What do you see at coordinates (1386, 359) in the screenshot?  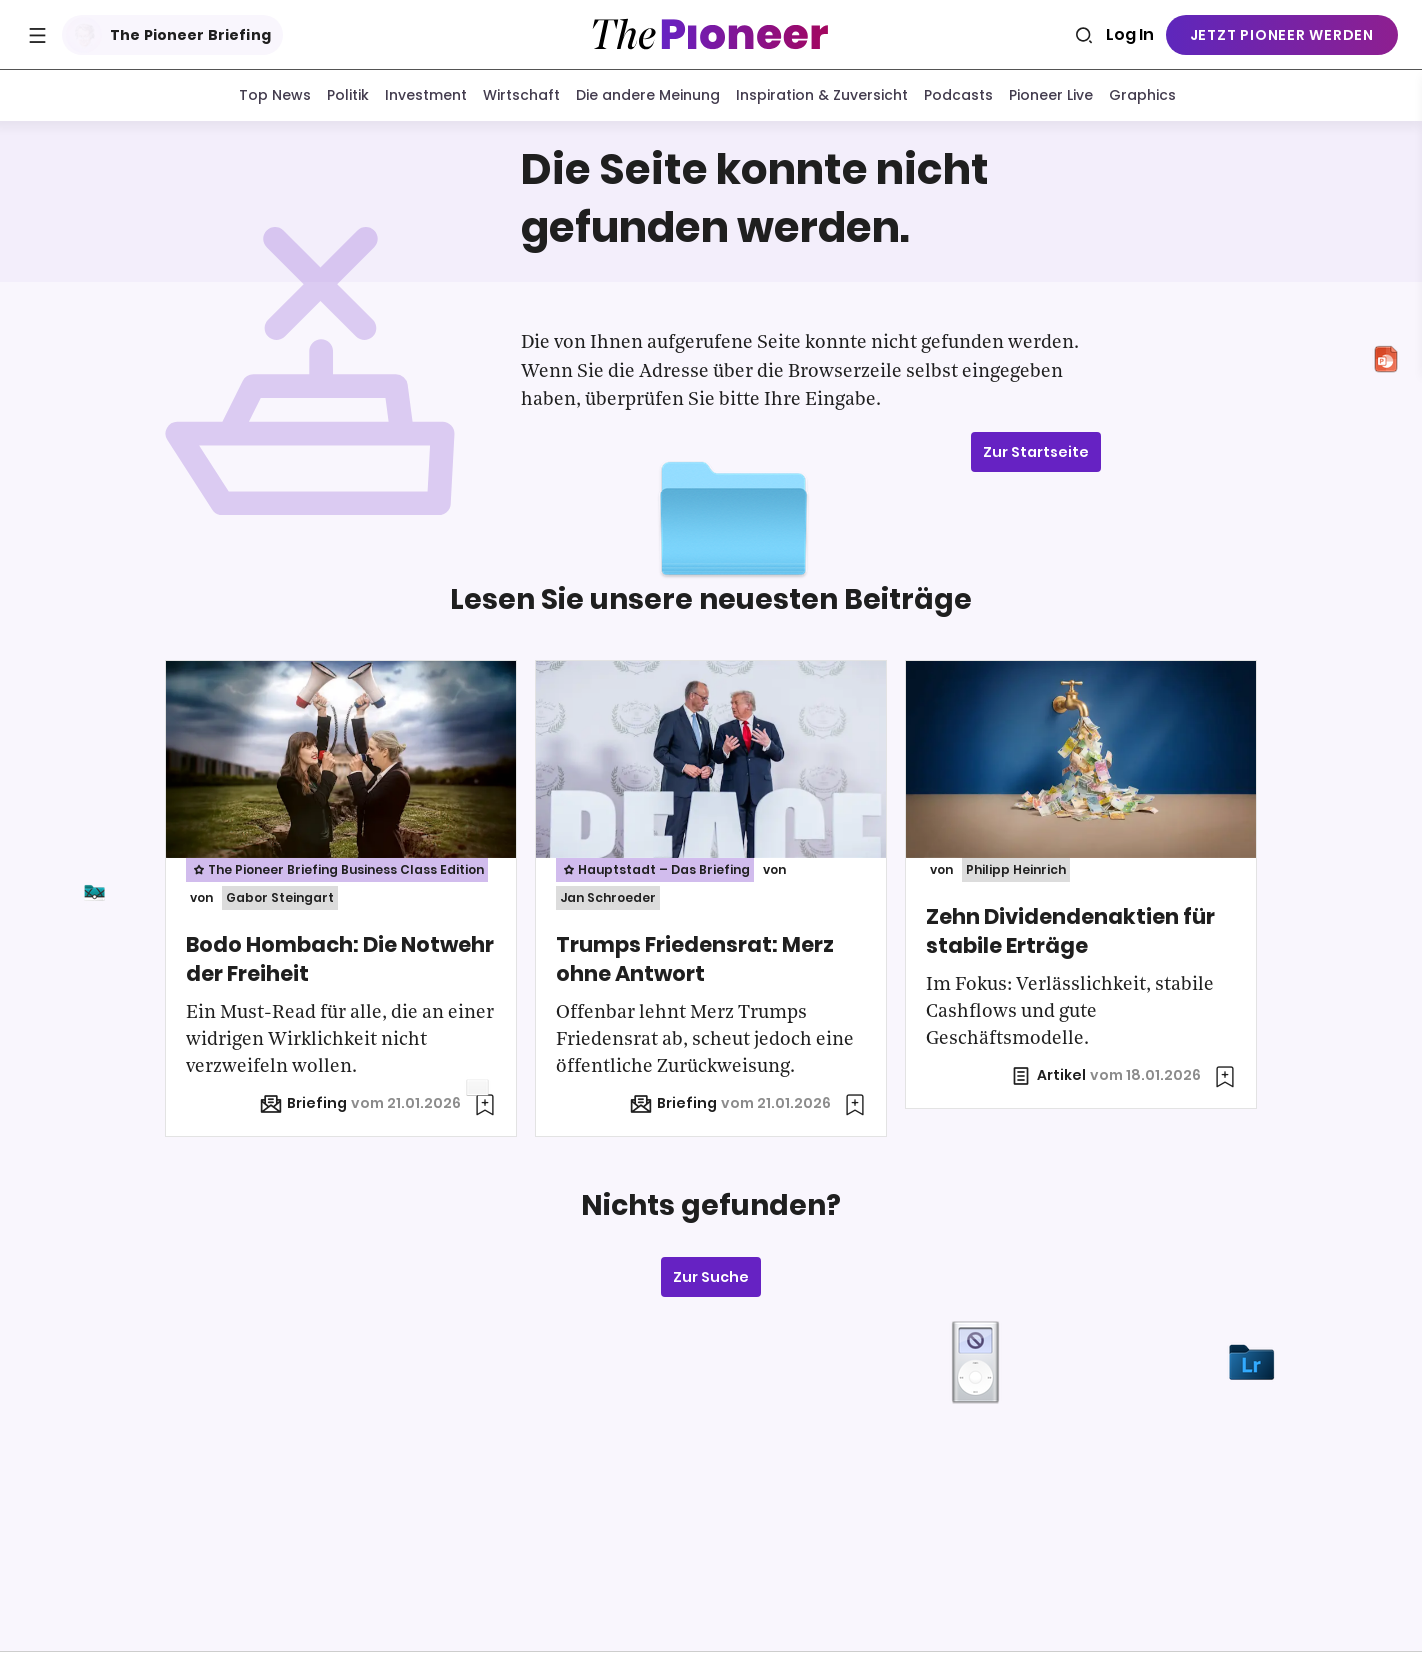 I see `a microsoft powerpoint file` at bounding box center [1386, 359].